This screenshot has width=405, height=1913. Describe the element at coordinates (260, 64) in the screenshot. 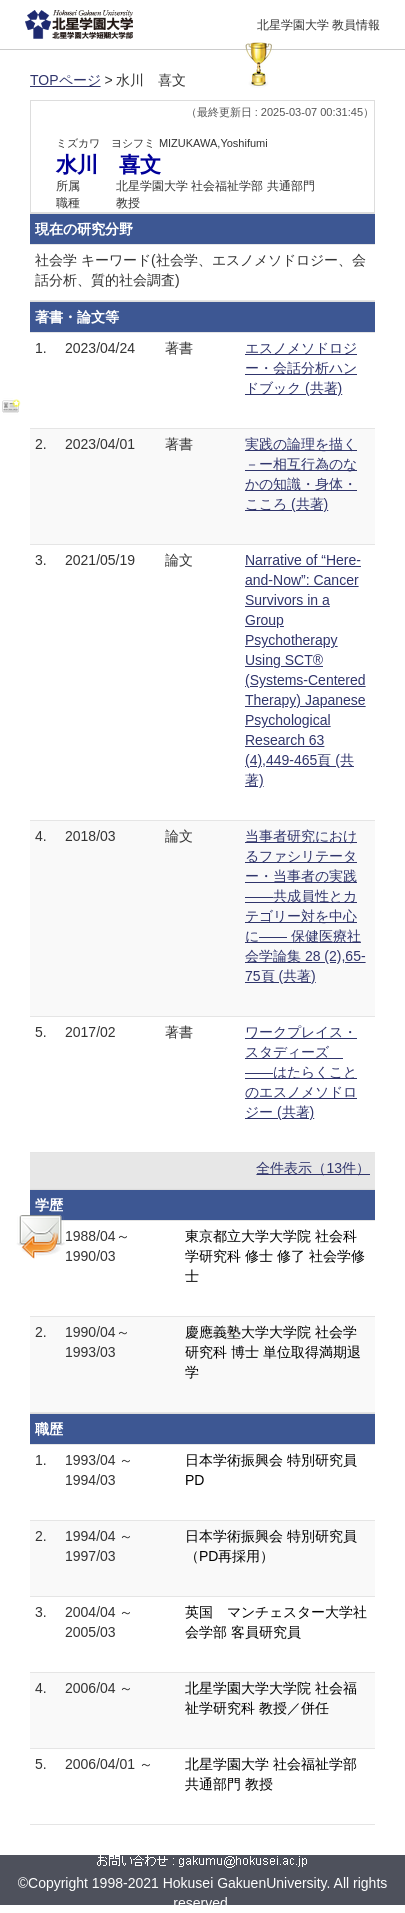

I see `indicates a gold-level achievement or first place ranking` at that location.